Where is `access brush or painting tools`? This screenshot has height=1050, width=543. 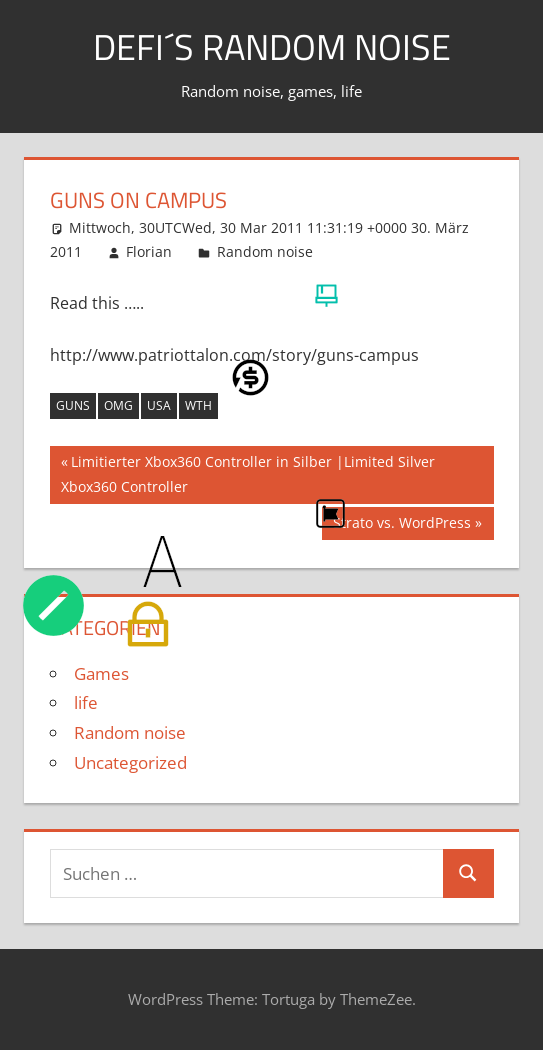
access brush or painting tools is located at coordinates (326, 294).